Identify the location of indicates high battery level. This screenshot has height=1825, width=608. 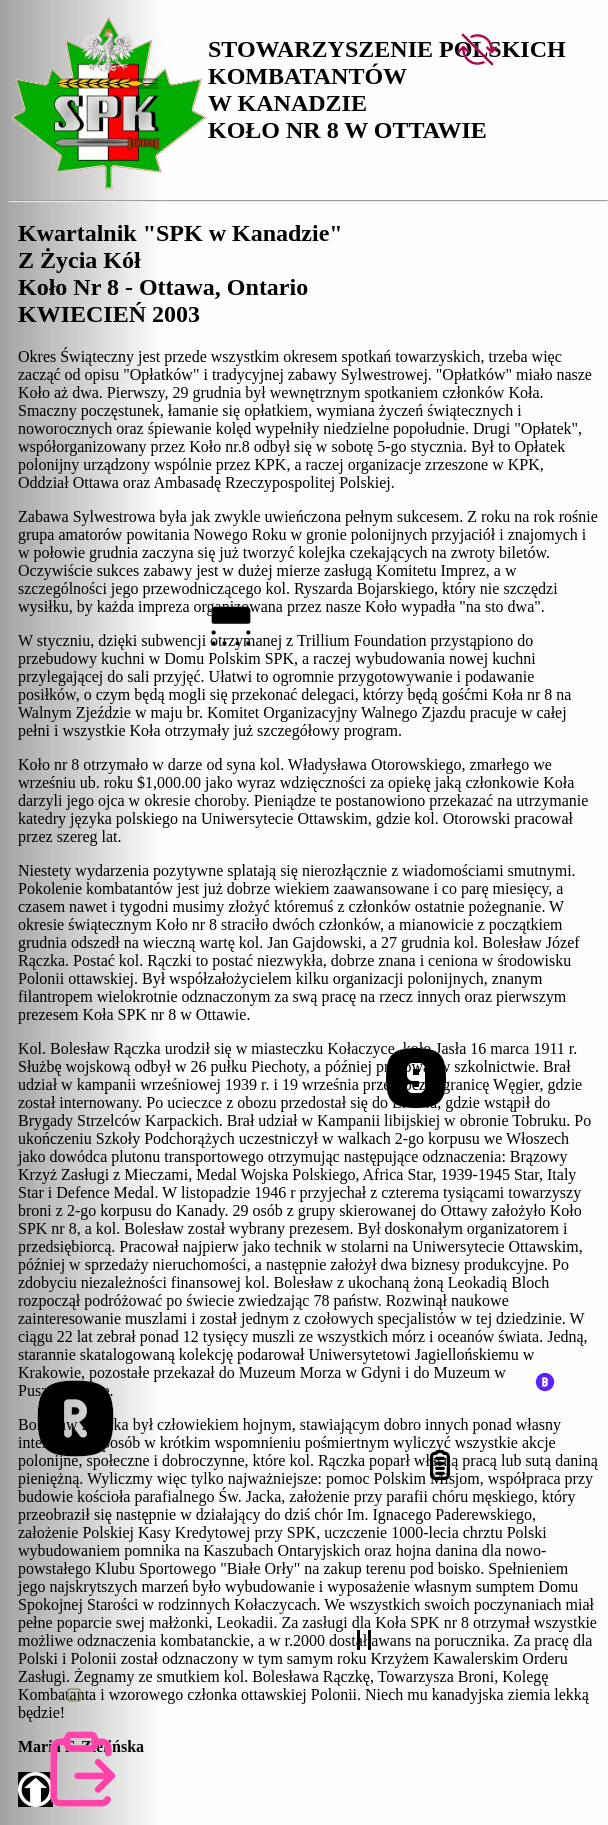
(440, 1465).